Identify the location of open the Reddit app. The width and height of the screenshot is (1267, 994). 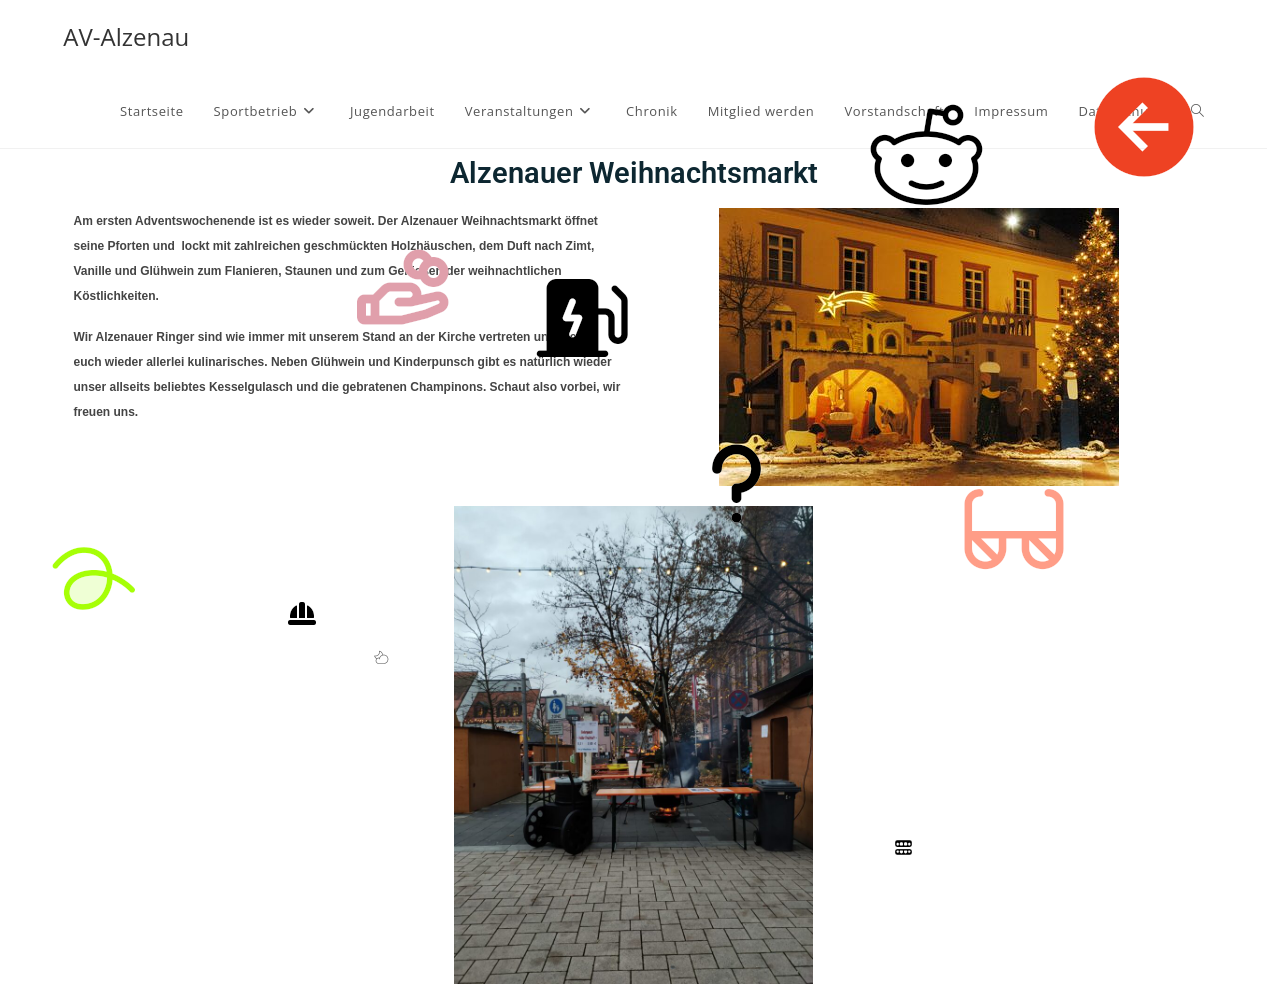
(926, 160).